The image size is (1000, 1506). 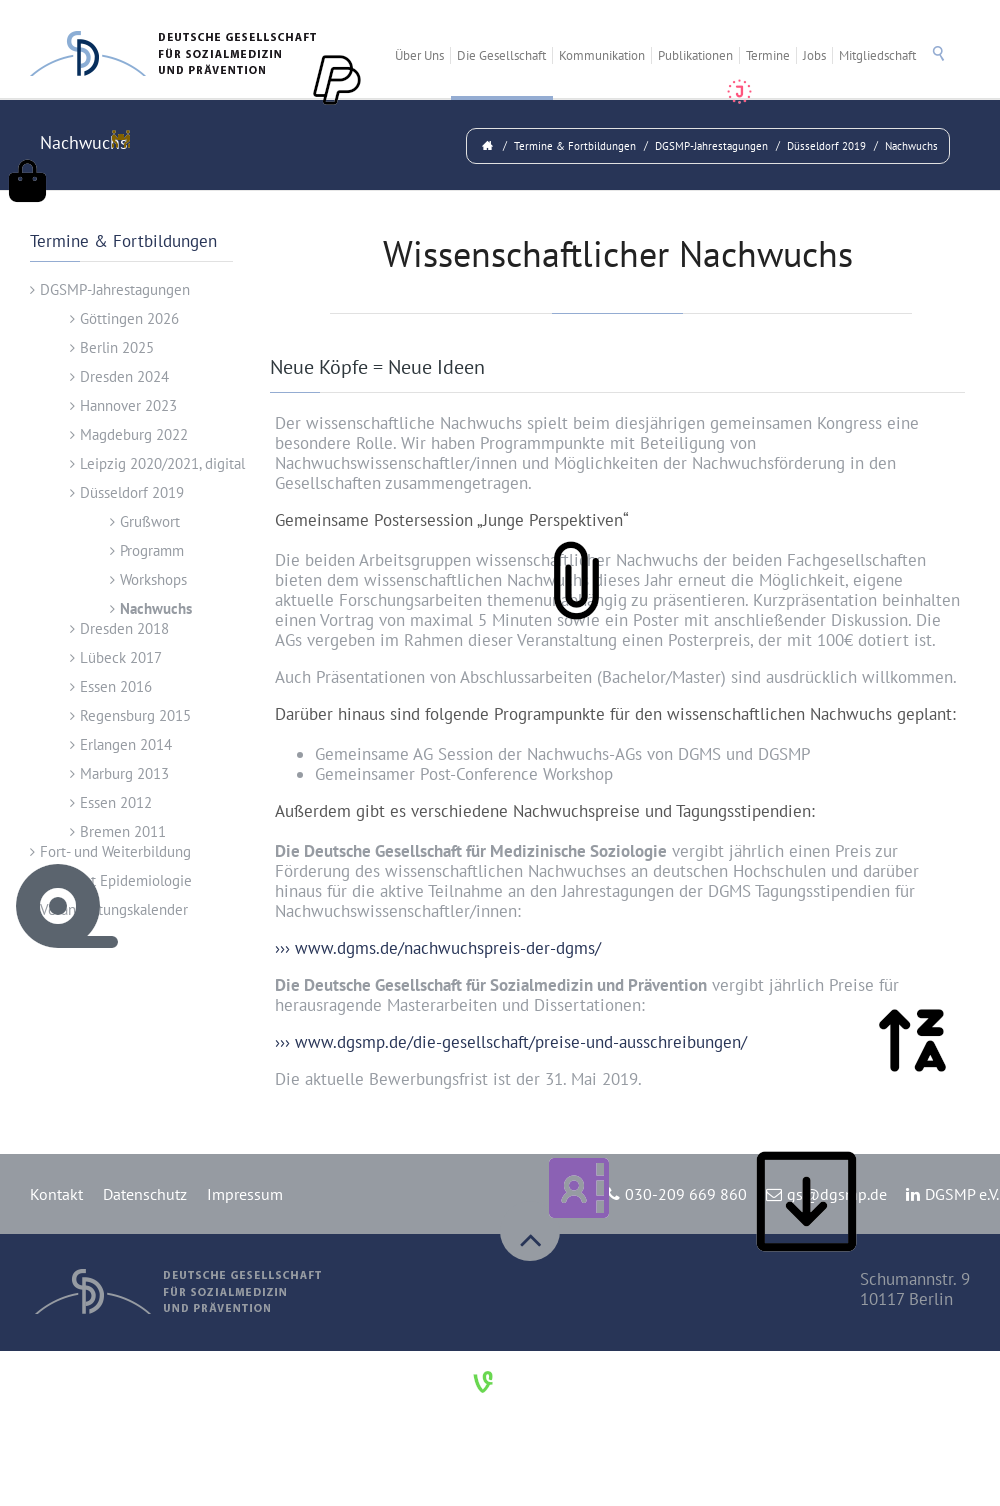 What do you see at coordinates (912, 1040) in the screenshot?
I see `sort list alphabetically from Z to A` at bounding box center [912, 1040].